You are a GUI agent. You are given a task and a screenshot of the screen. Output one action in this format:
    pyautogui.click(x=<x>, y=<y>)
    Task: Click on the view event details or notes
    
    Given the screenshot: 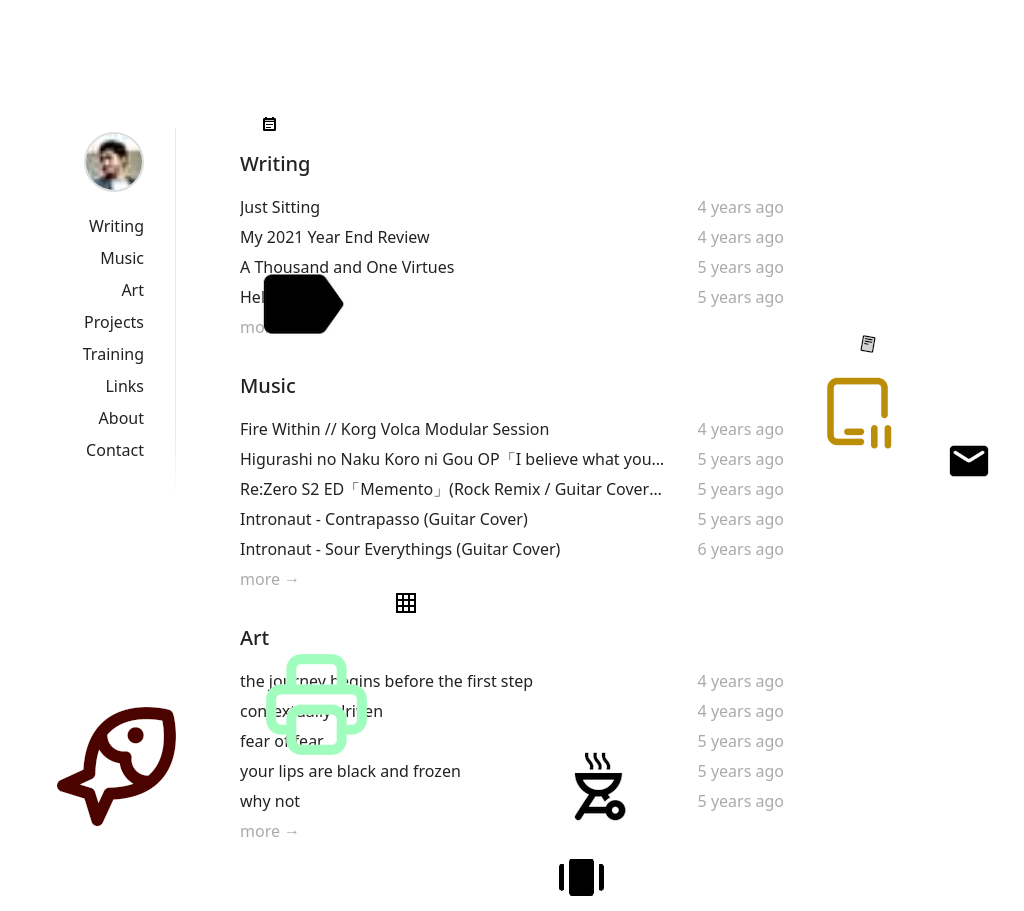 What is the action you would take?
    pyautogui.click(x=269, y=124)
    